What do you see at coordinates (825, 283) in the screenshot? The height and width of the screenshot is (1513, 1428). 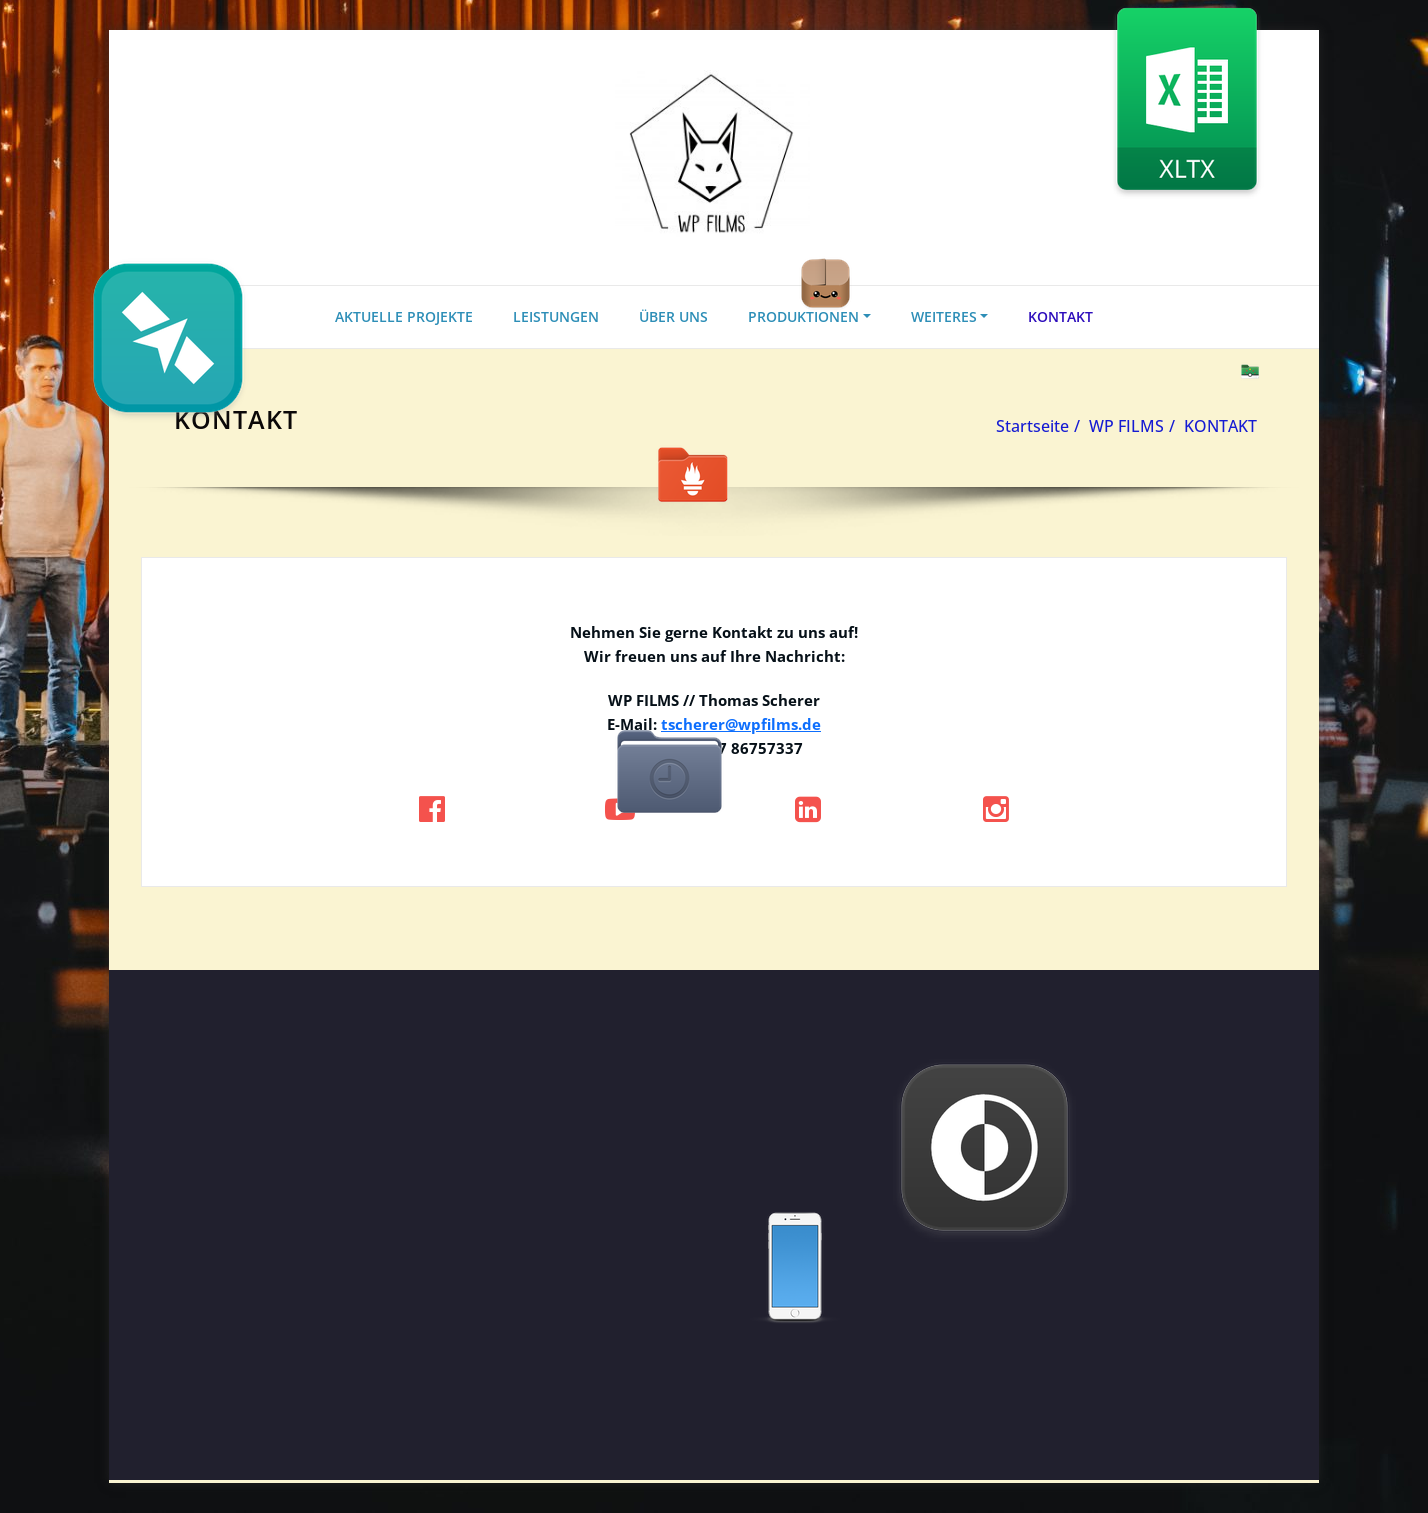 I see `open boxbuddy container management app` at bounding box center [825, 283].